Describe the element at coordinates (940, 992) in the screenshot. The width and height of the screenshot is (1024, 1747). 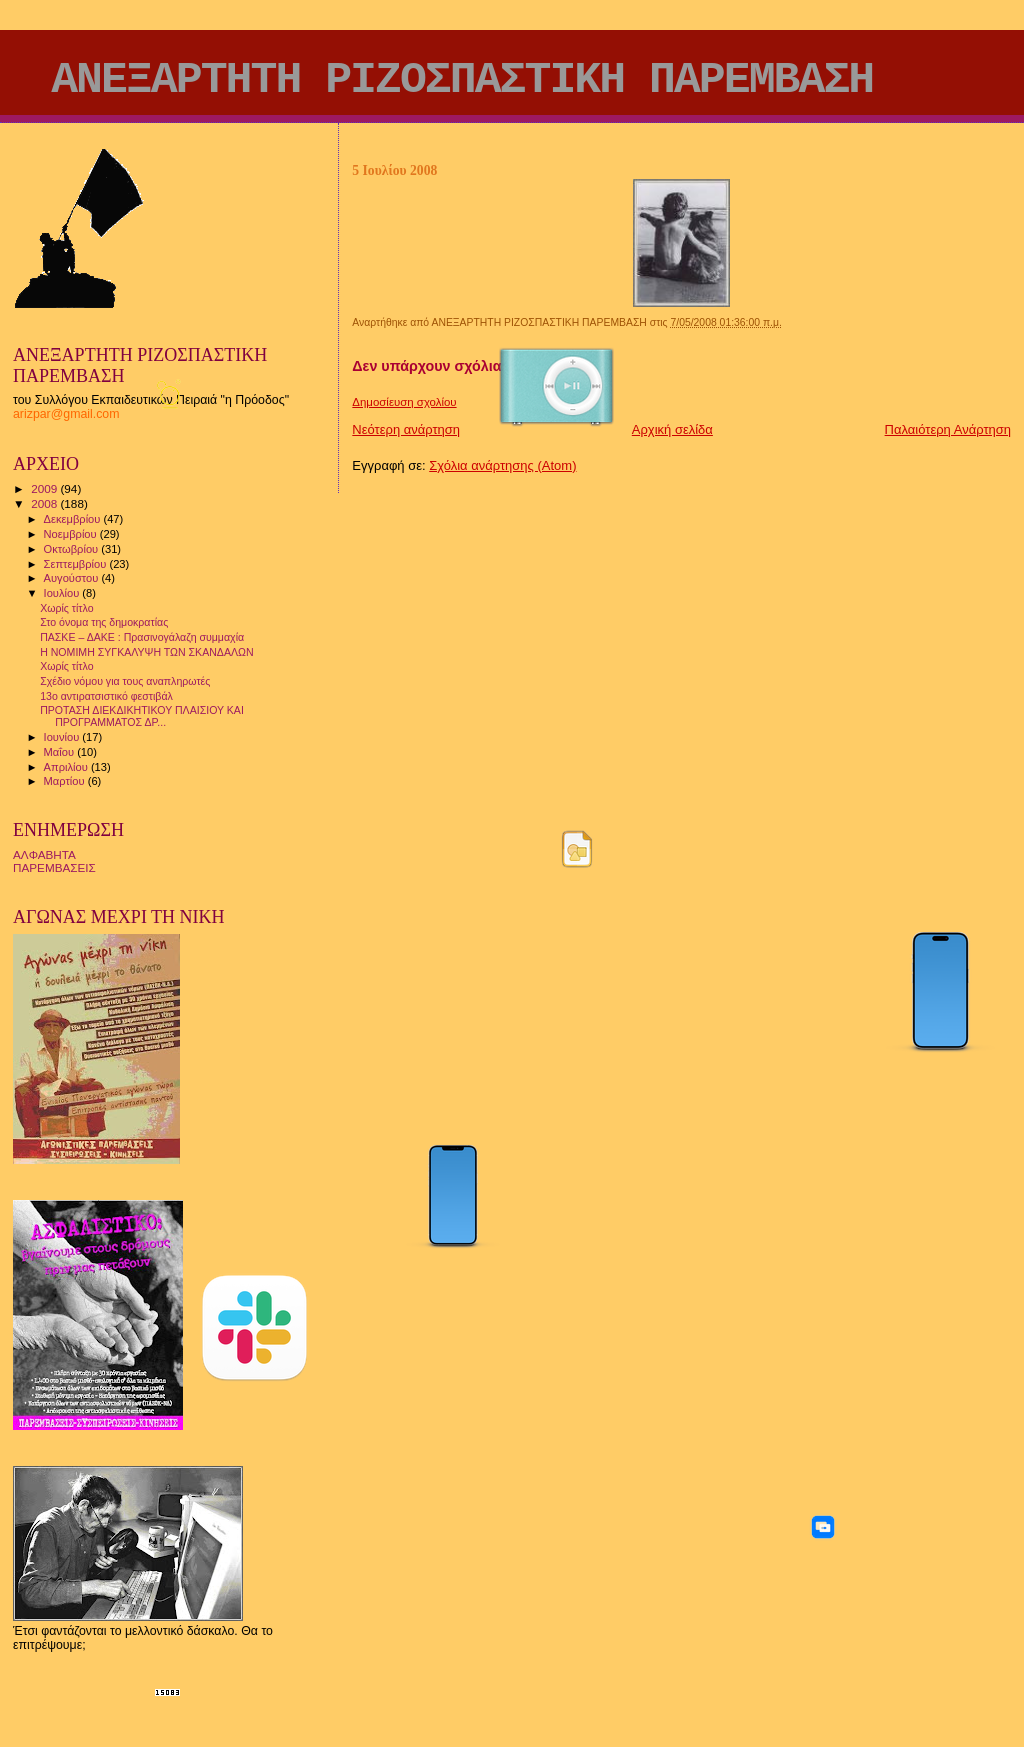
I see `indicates a connected iPhone 14 Pro device` at that location.